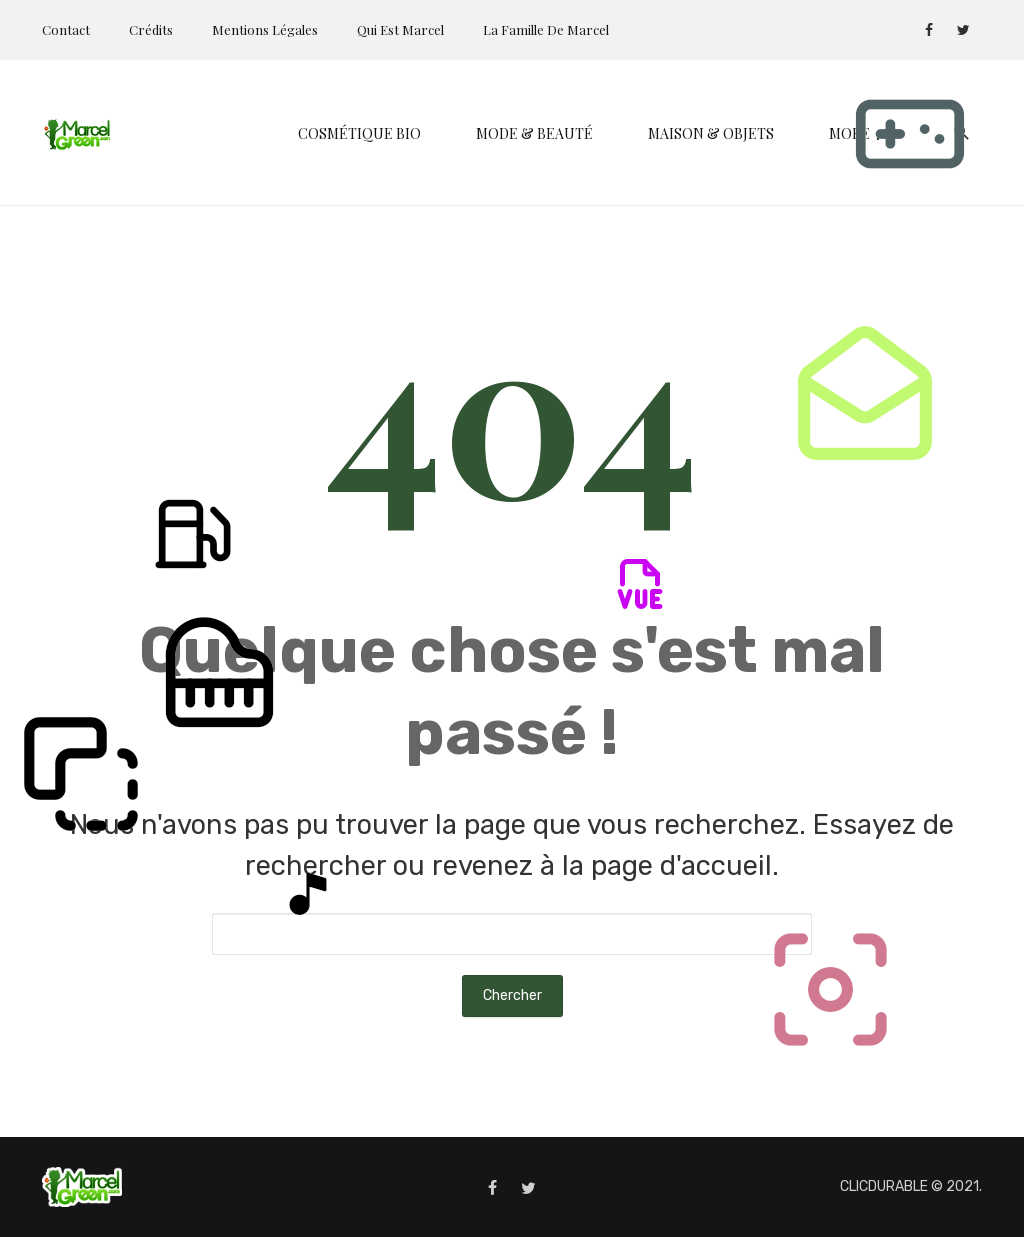  What do you see at coordinates (219, 673) in the screenshot?
I see `access piano or keyboard instrument` at bounding box center [219, 673].